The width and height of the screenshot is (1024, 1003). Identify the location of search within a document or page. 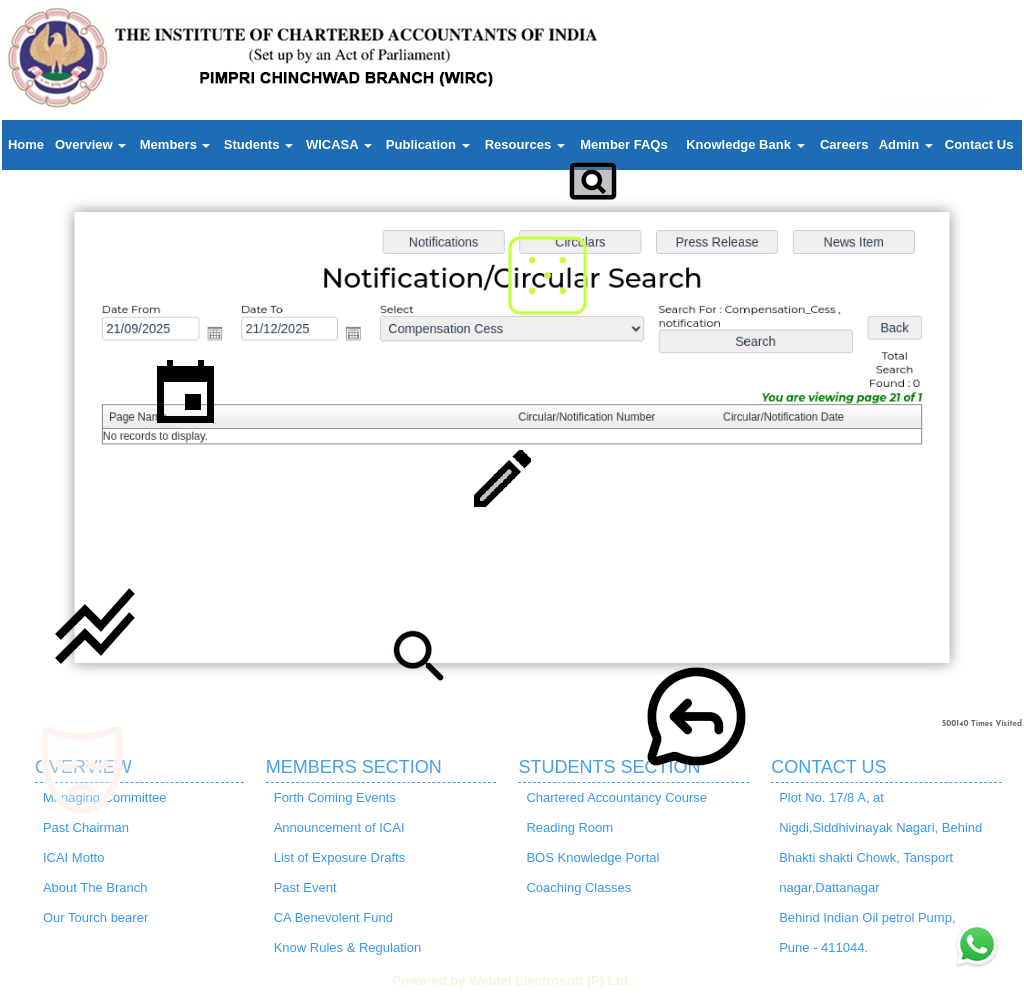
(593, 181).